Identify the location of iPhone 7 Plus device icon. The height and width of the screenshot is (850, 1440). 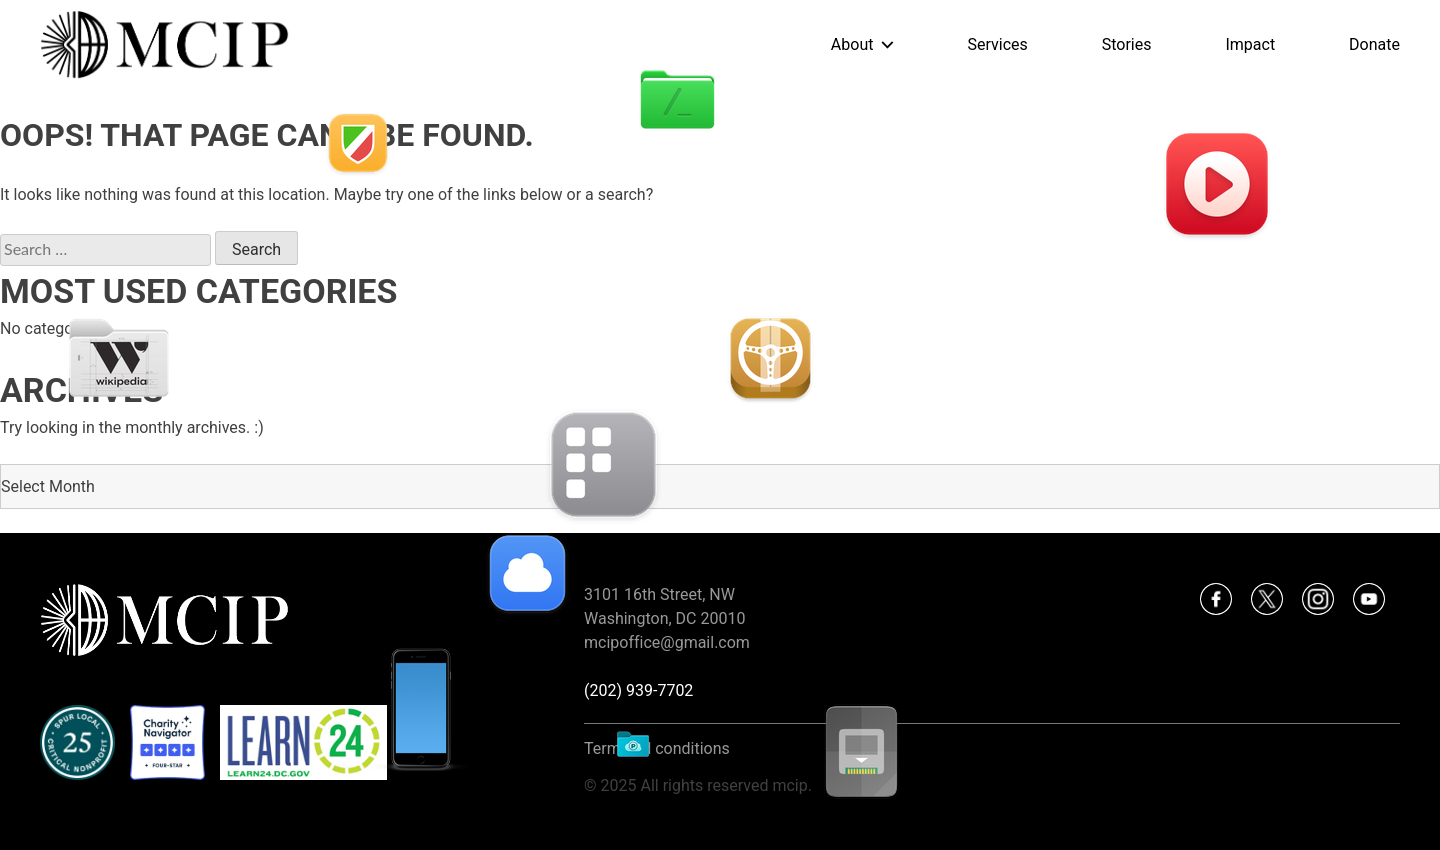
(421, 710).